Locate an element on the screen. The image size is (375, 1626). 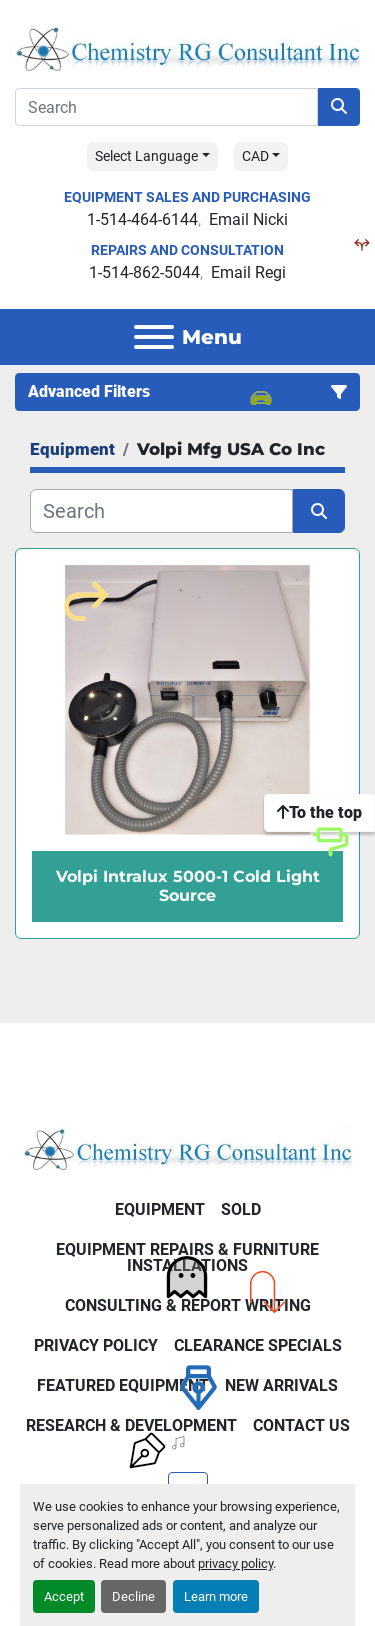
access vehicle or car-related features is located at coordinates (261, 398).